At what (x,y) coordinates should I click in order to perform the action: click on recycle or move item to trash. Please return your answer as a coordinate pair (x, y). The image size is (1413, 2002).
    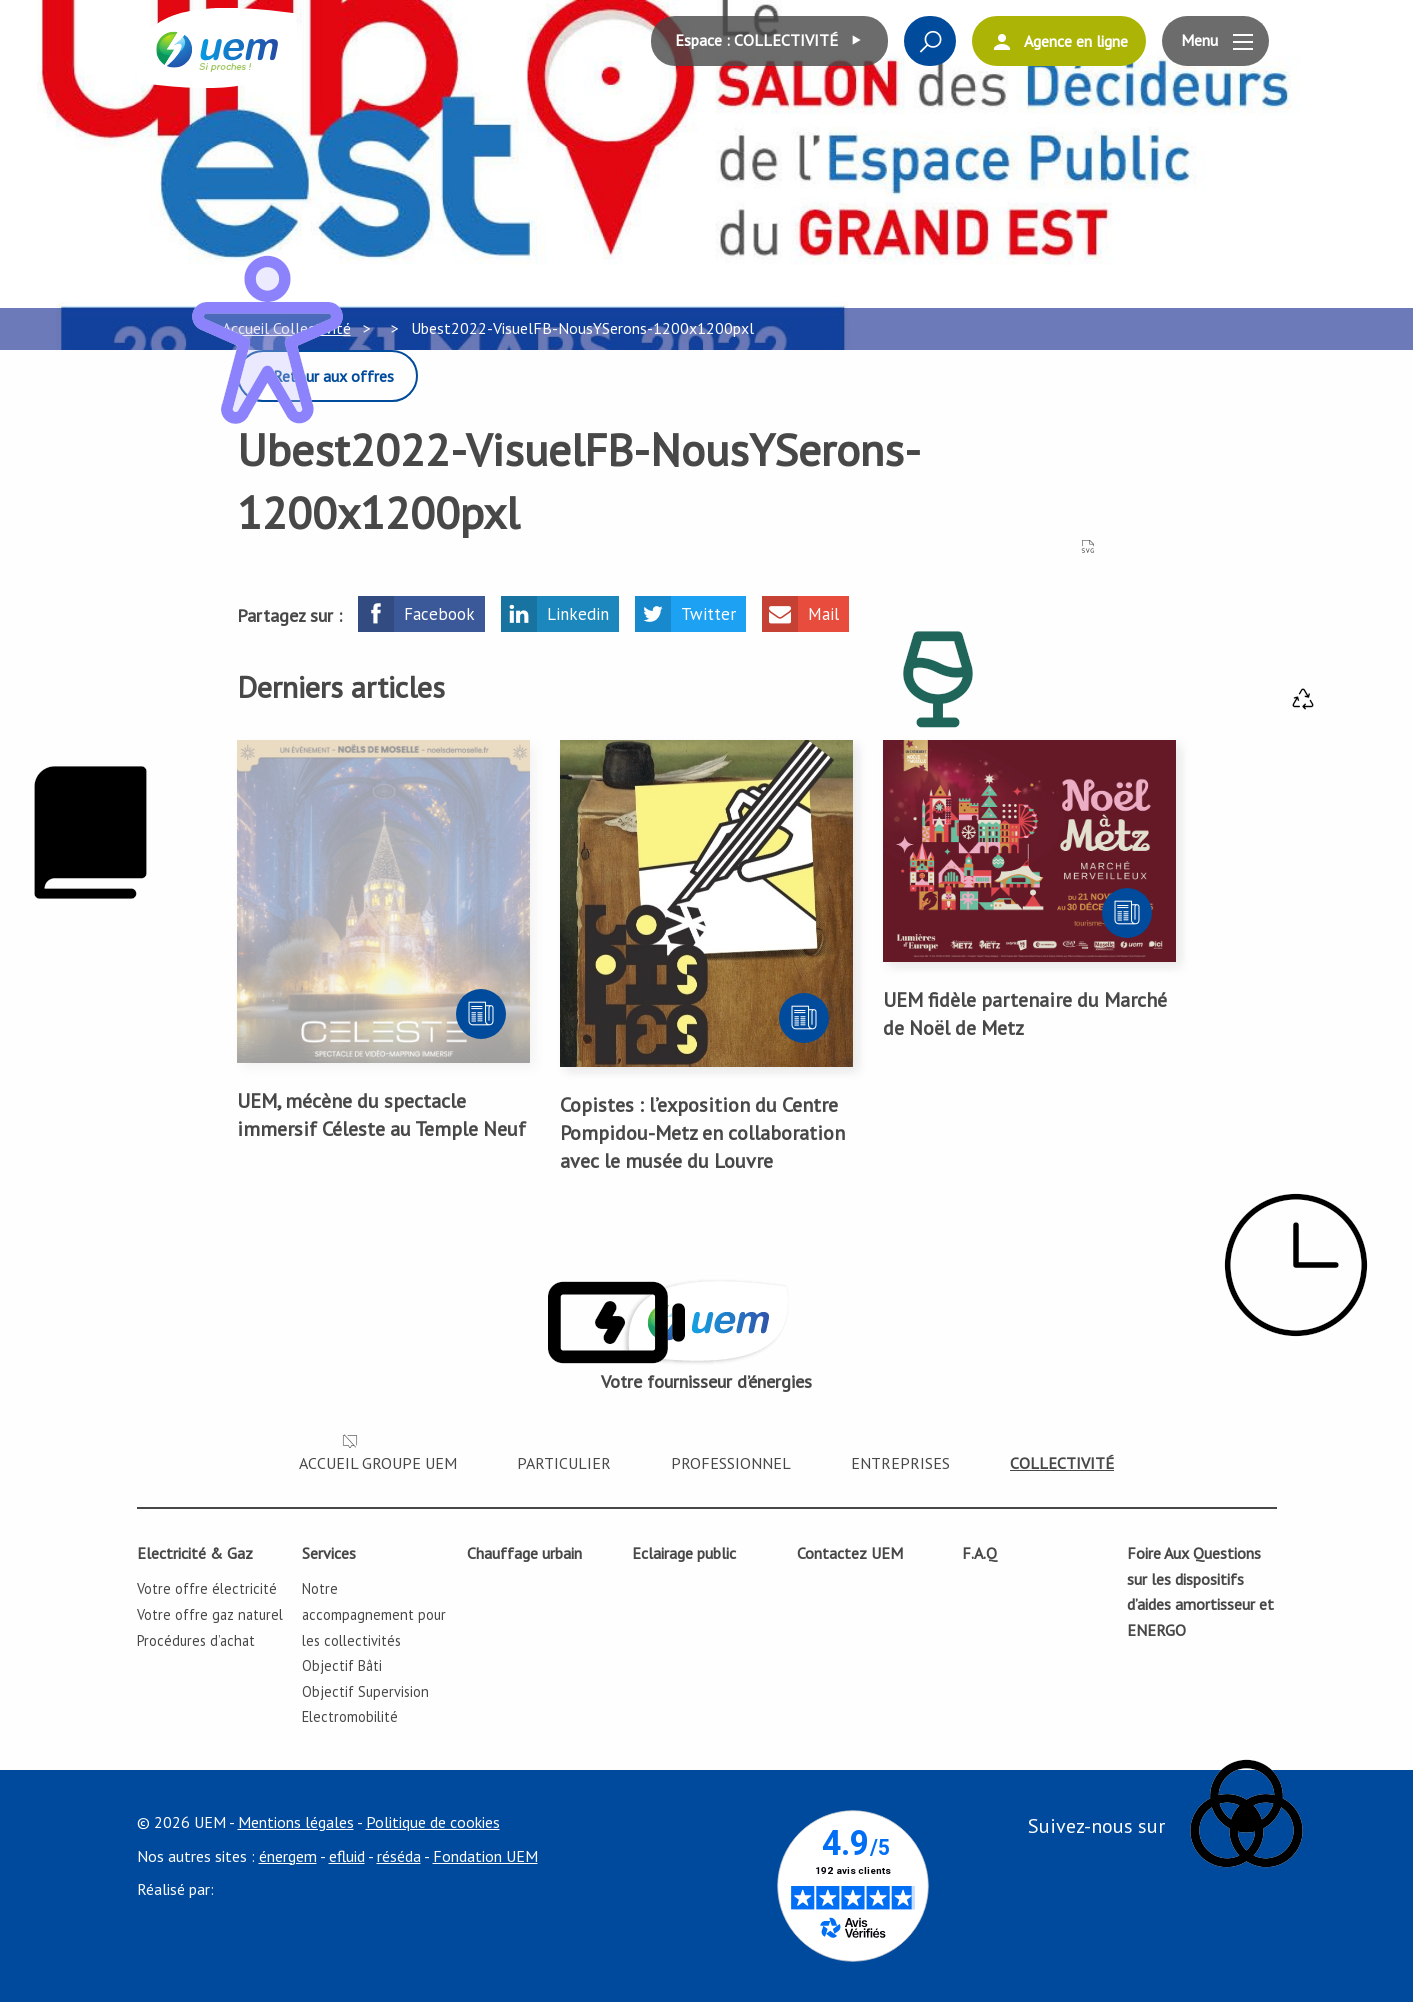
    Looking at the image, I should click on (1303, 699).